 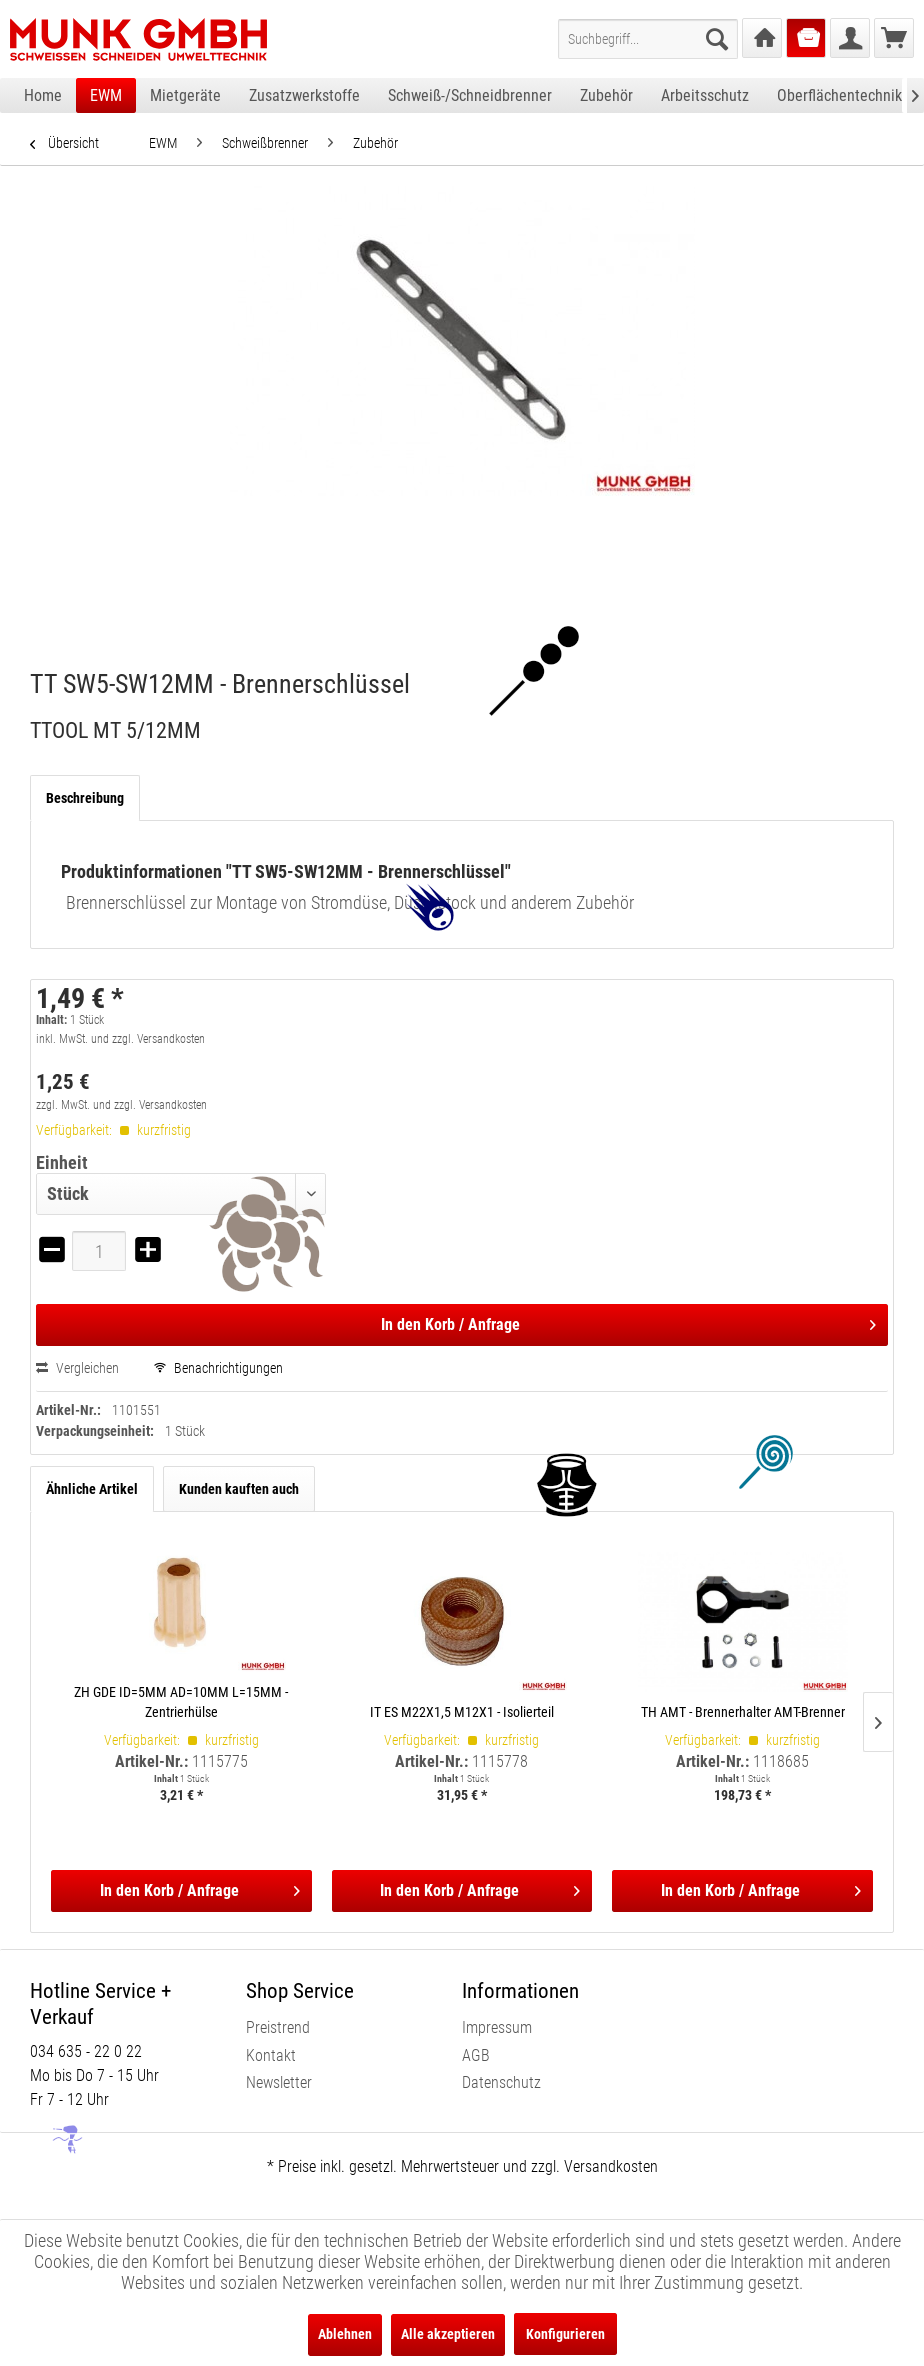 I want to click on sweet treat or candy shop category, so click(x=766, y=1462).